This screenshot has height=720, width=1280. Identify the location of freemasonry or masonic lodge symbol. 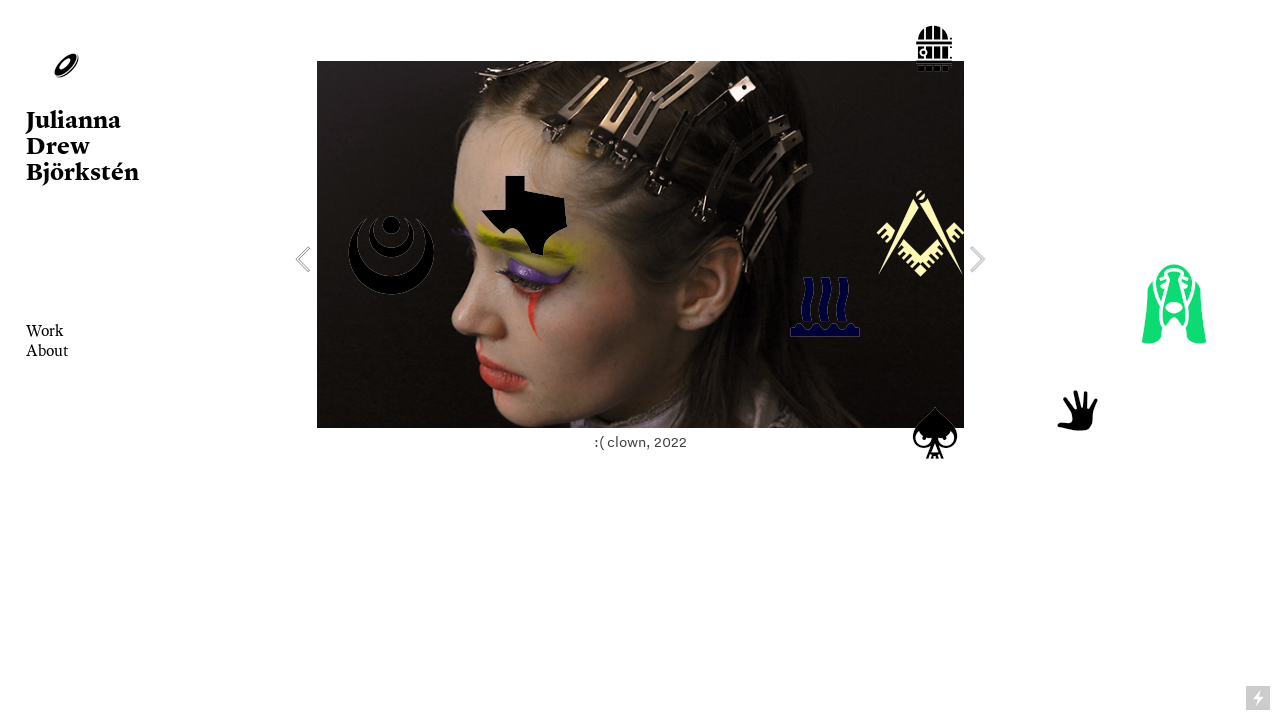
(920, 233).